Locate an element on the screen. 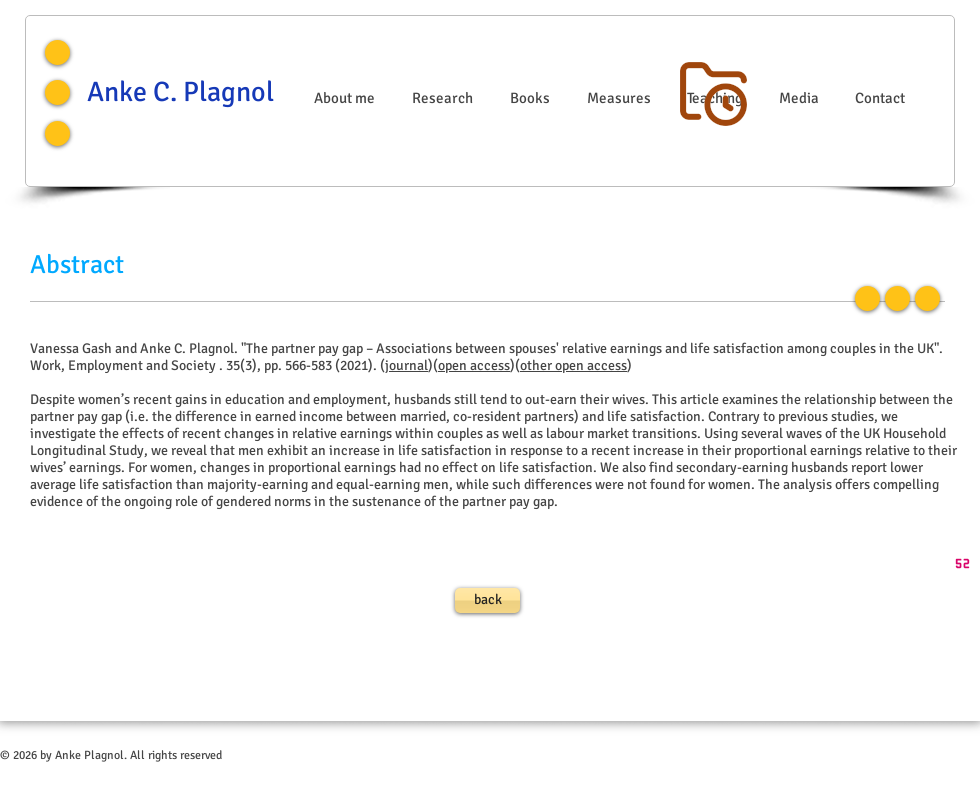 The height and width of the screenshot is (812, 980). view file history or recent activity is located at coordinates (713, 92).